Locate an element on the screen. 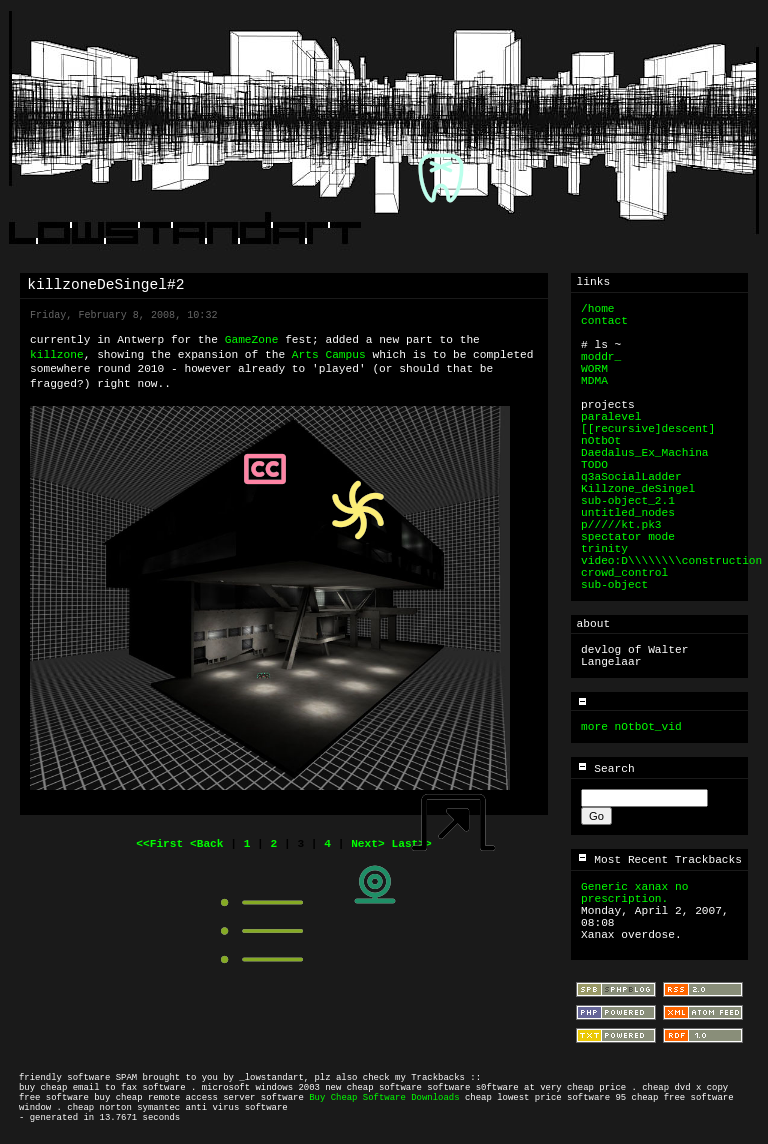 This screenshot has height=1144, width=768. view items in list format is located at coordinates (262, 931).